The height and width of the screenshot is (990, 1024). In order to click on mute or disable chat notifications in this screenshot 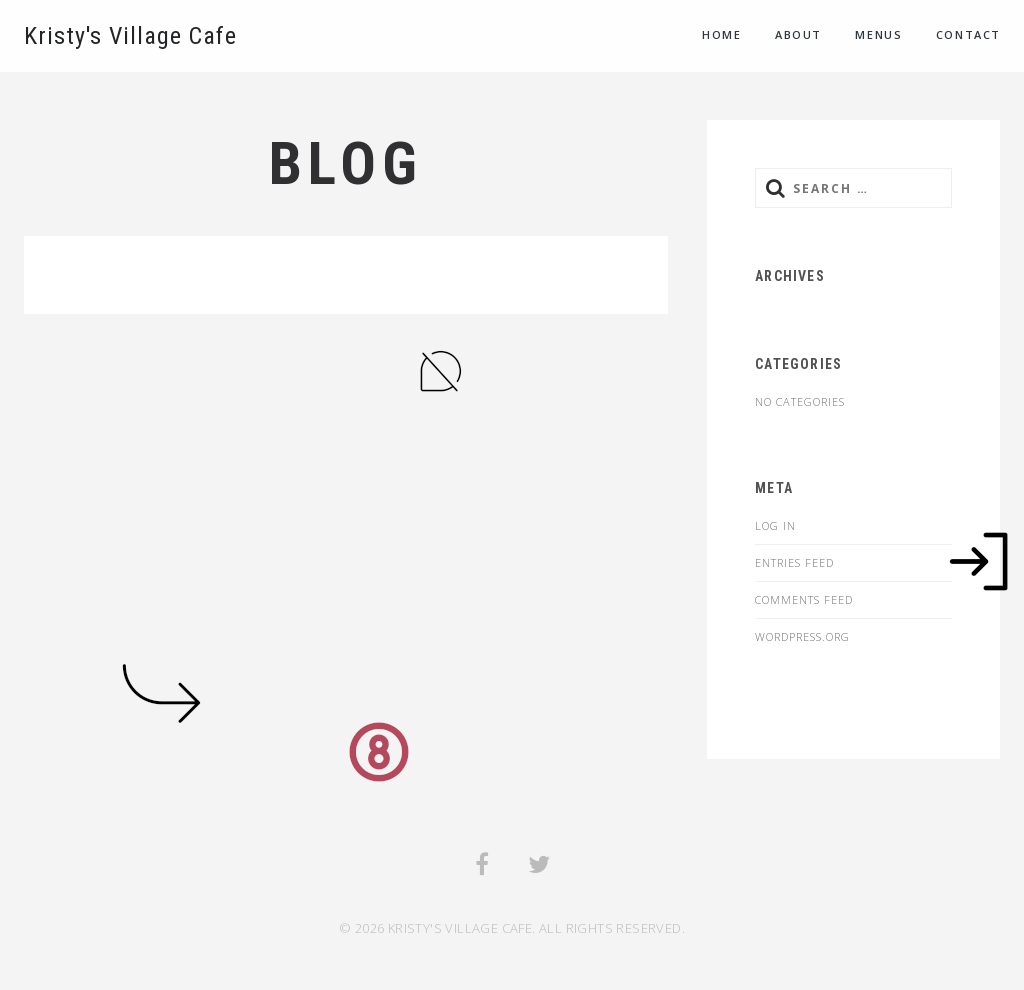, I will do `click(440, 372)`.